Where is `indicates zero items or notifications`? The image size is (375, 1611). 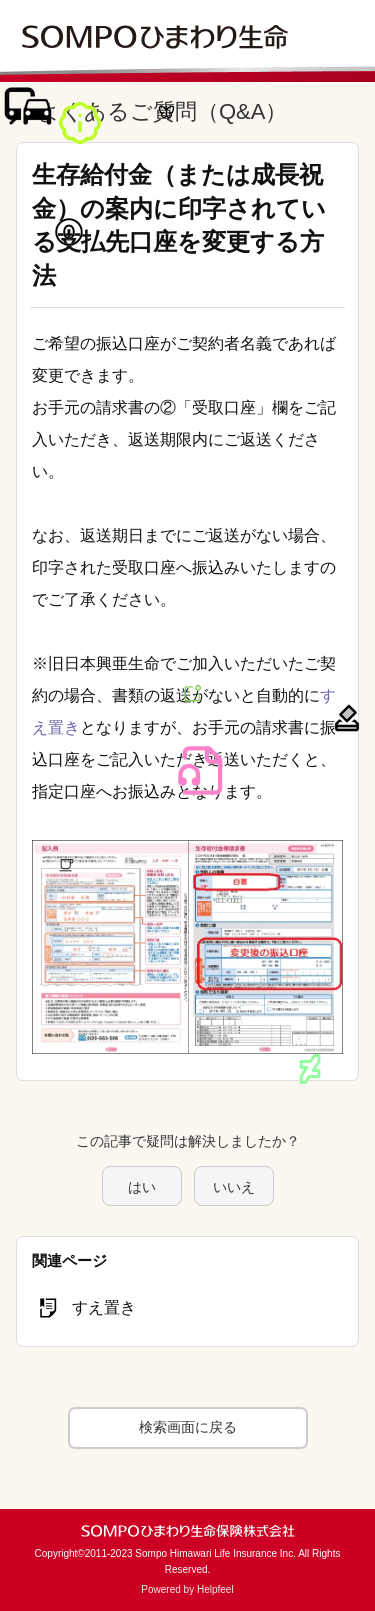 indicates zero items or notifications is located at coordinates (69, 232).